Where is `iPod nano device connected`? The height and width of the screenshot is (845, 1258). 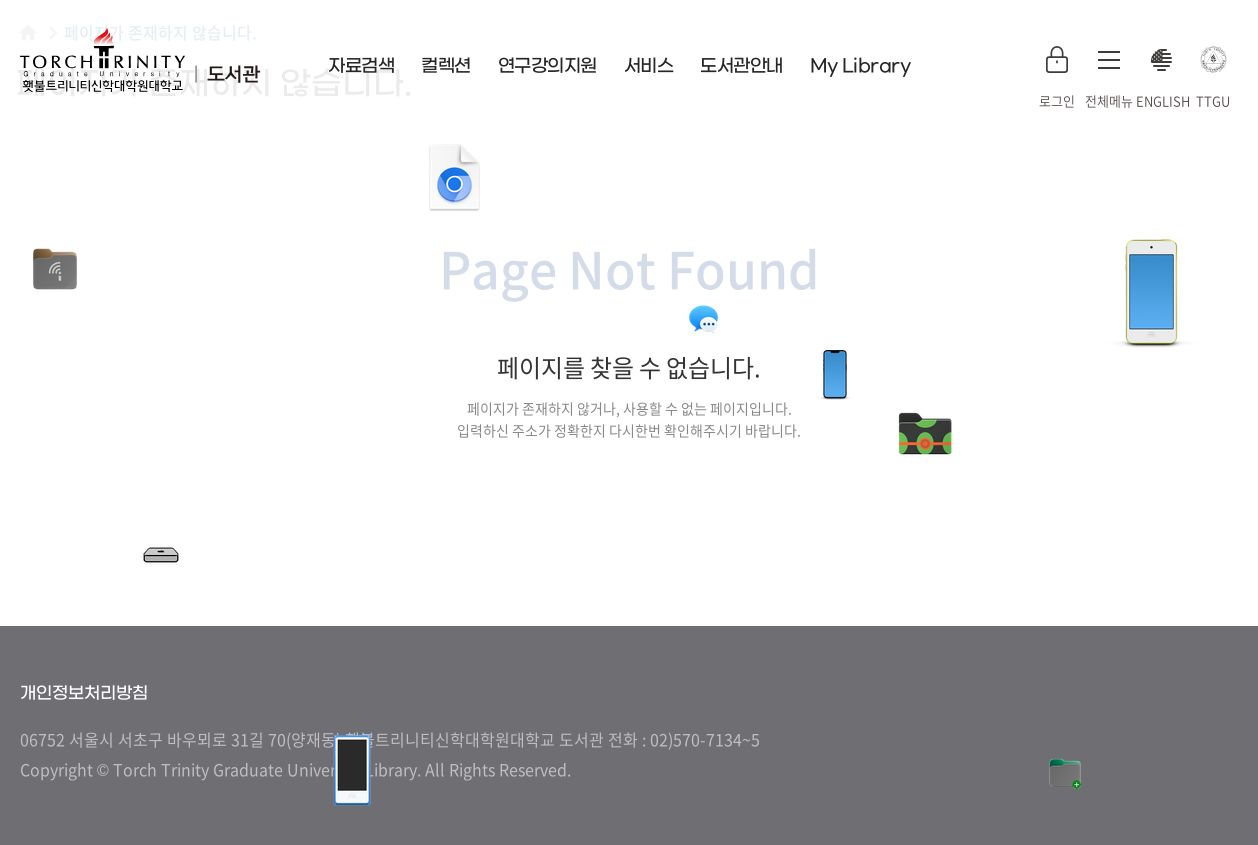
iPod nano device connected is located at coordinates (352, 770).